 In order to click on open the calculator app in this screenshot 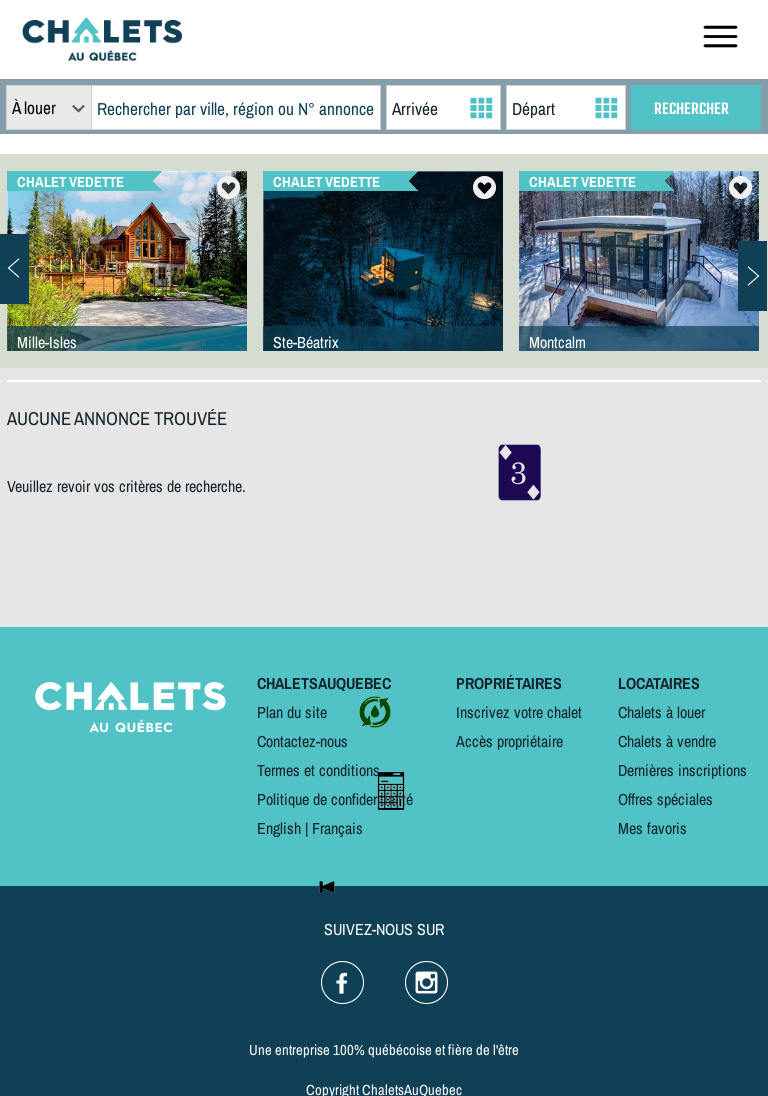, I will do `click(391, 791)`.